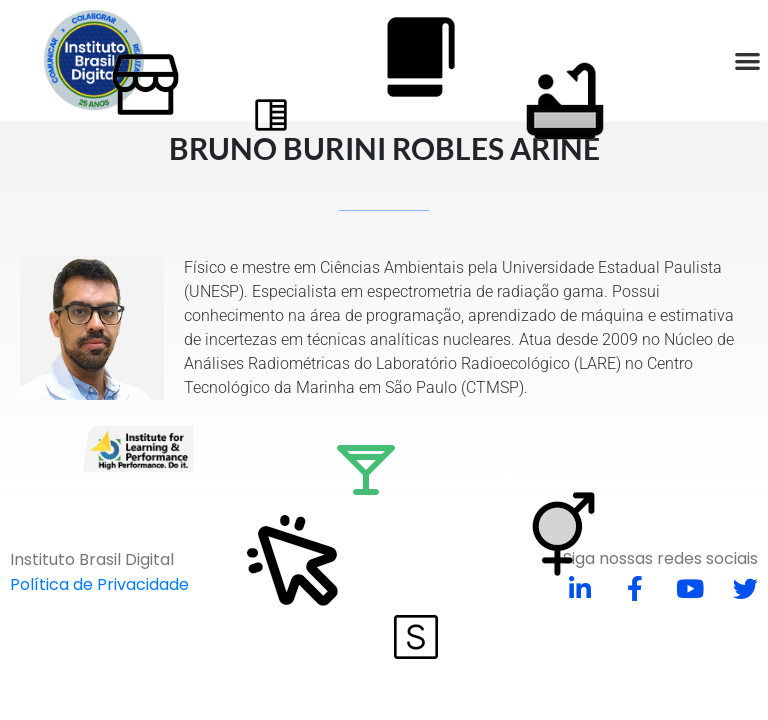  Describe the element at coordinates (271, 115) in the screenshot. I see `toggle between split-screen or half-view mode` at that location.